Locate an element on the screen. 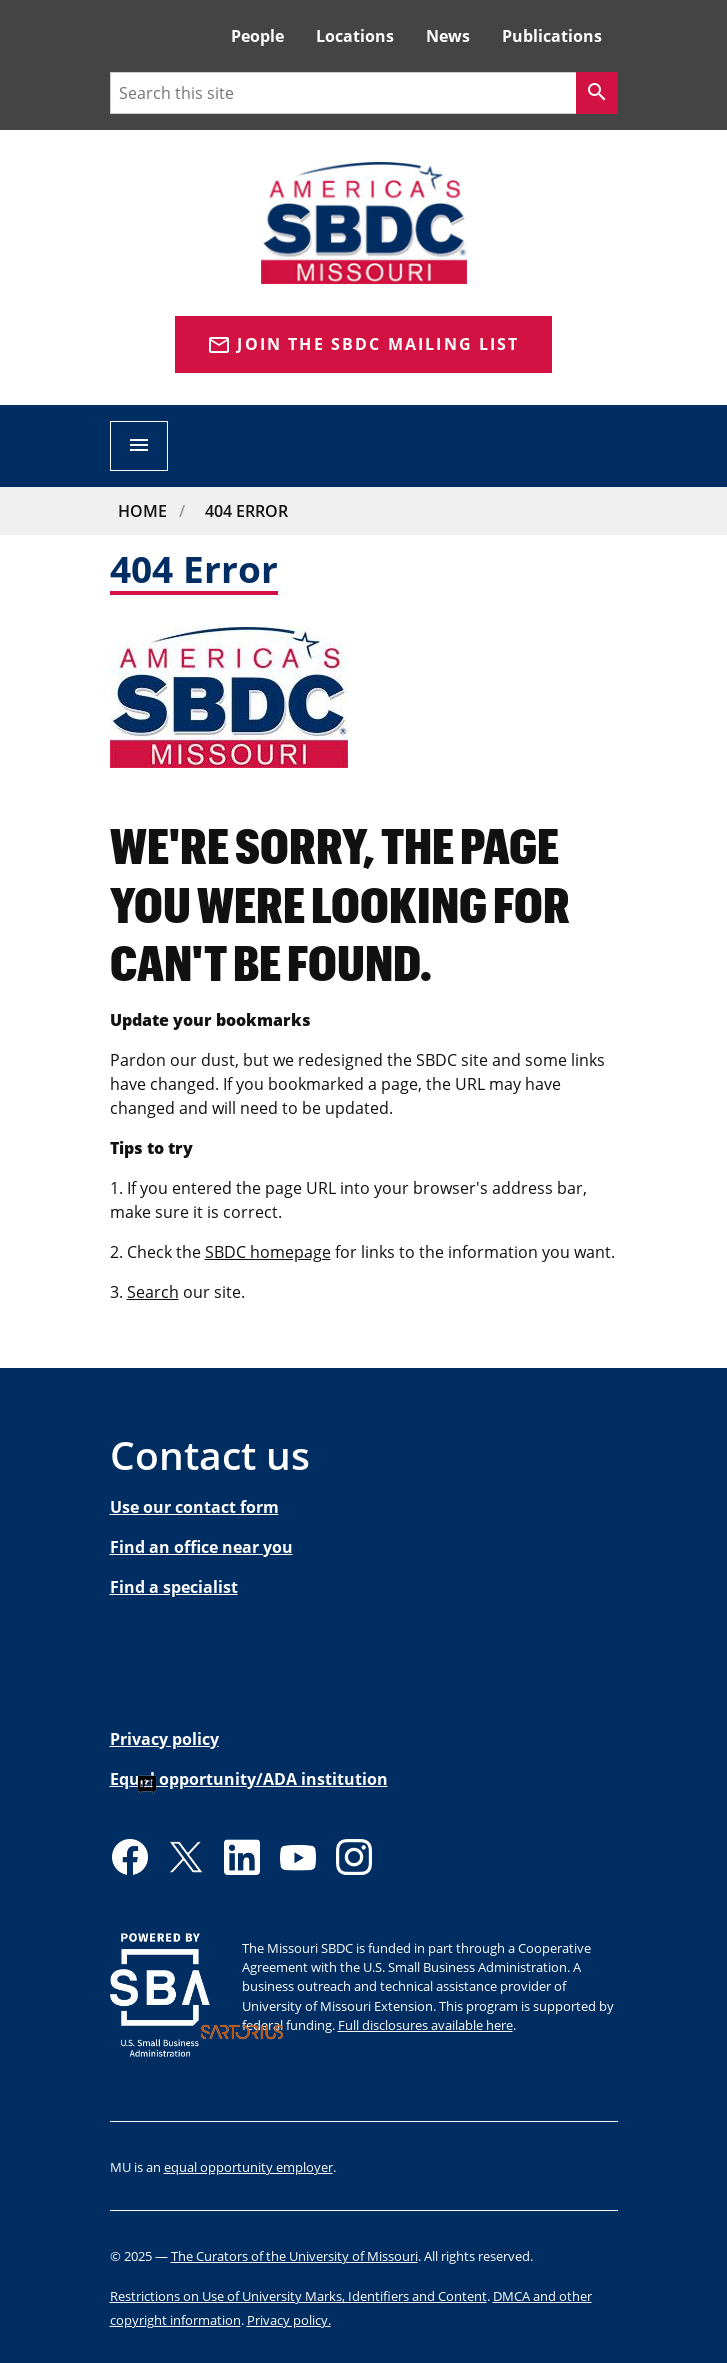 This screenshot has height=2363, width=727. access secure storage or vault is located at coordinates (147, 1784).